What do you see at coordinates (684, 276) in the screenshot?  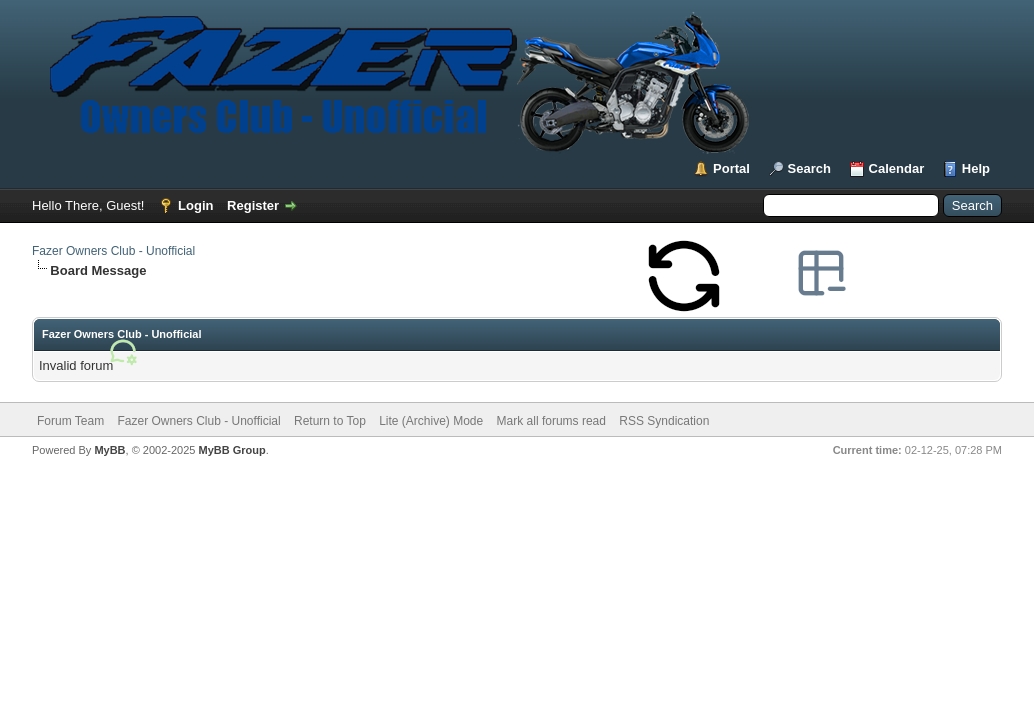 I see `refresh or reload current content` at bounding box center [684, 276].